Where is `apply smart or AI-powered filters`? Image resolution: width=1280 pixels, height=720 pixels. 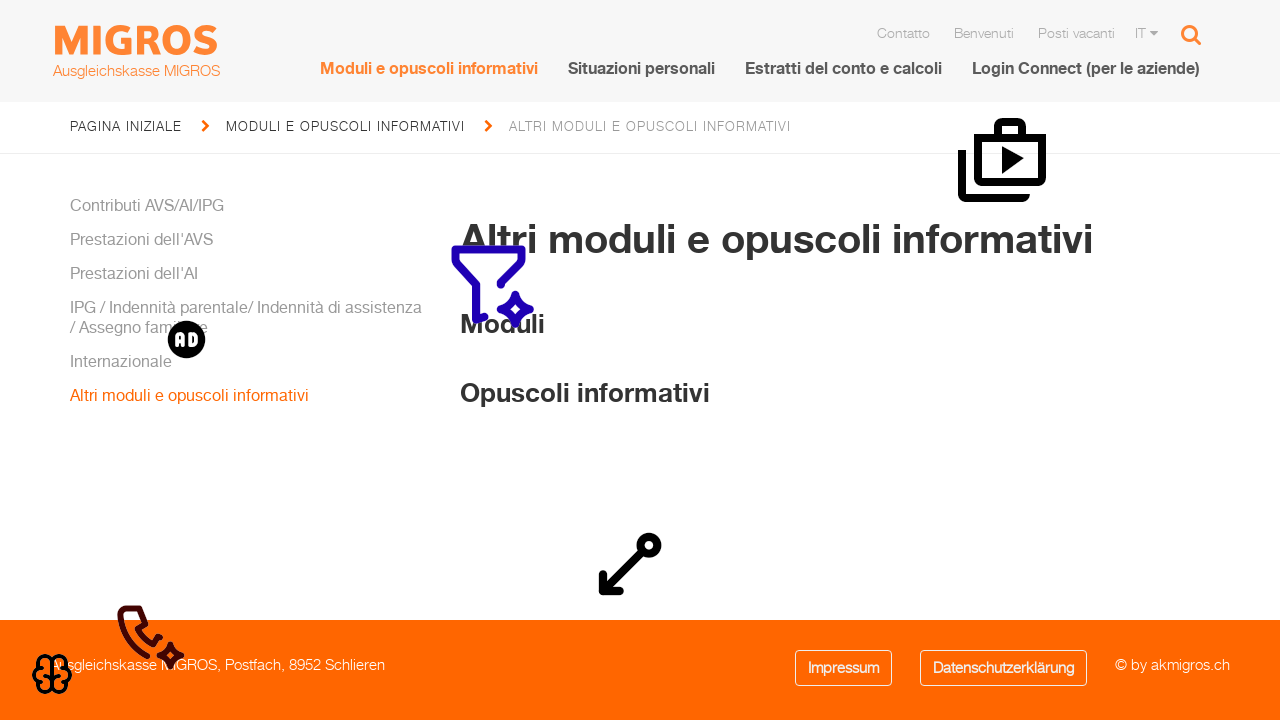 apply smart or AI-powered filters is located at coordinates (488, 282).